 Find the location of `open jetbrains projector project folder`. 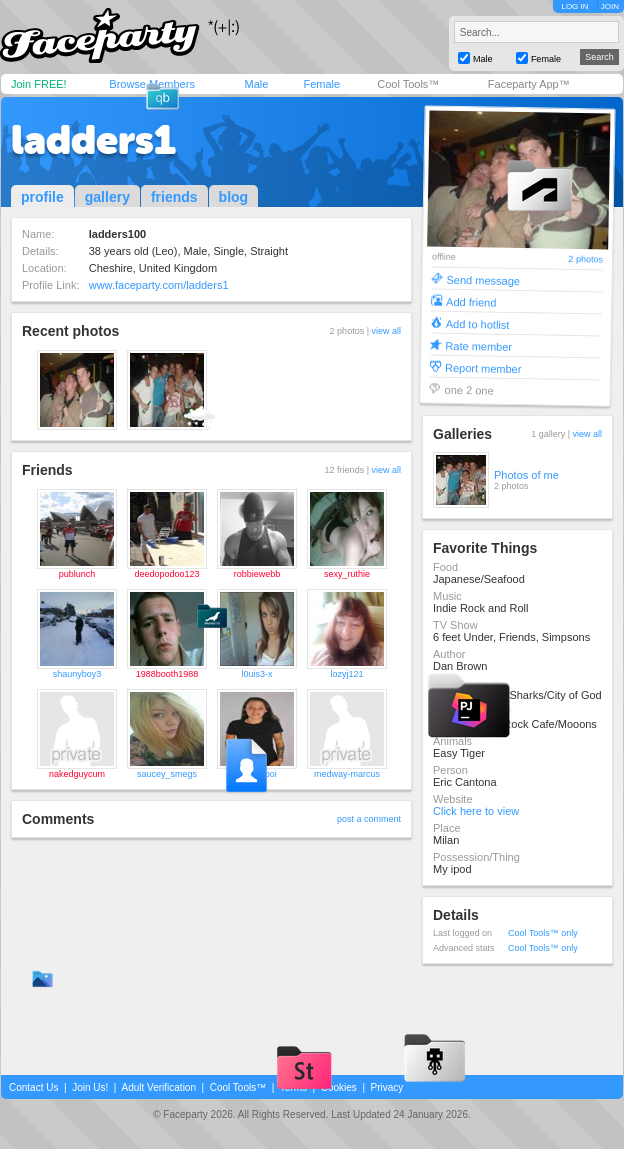

open jetbrains projector project folder is located at coordinates (468, 707).